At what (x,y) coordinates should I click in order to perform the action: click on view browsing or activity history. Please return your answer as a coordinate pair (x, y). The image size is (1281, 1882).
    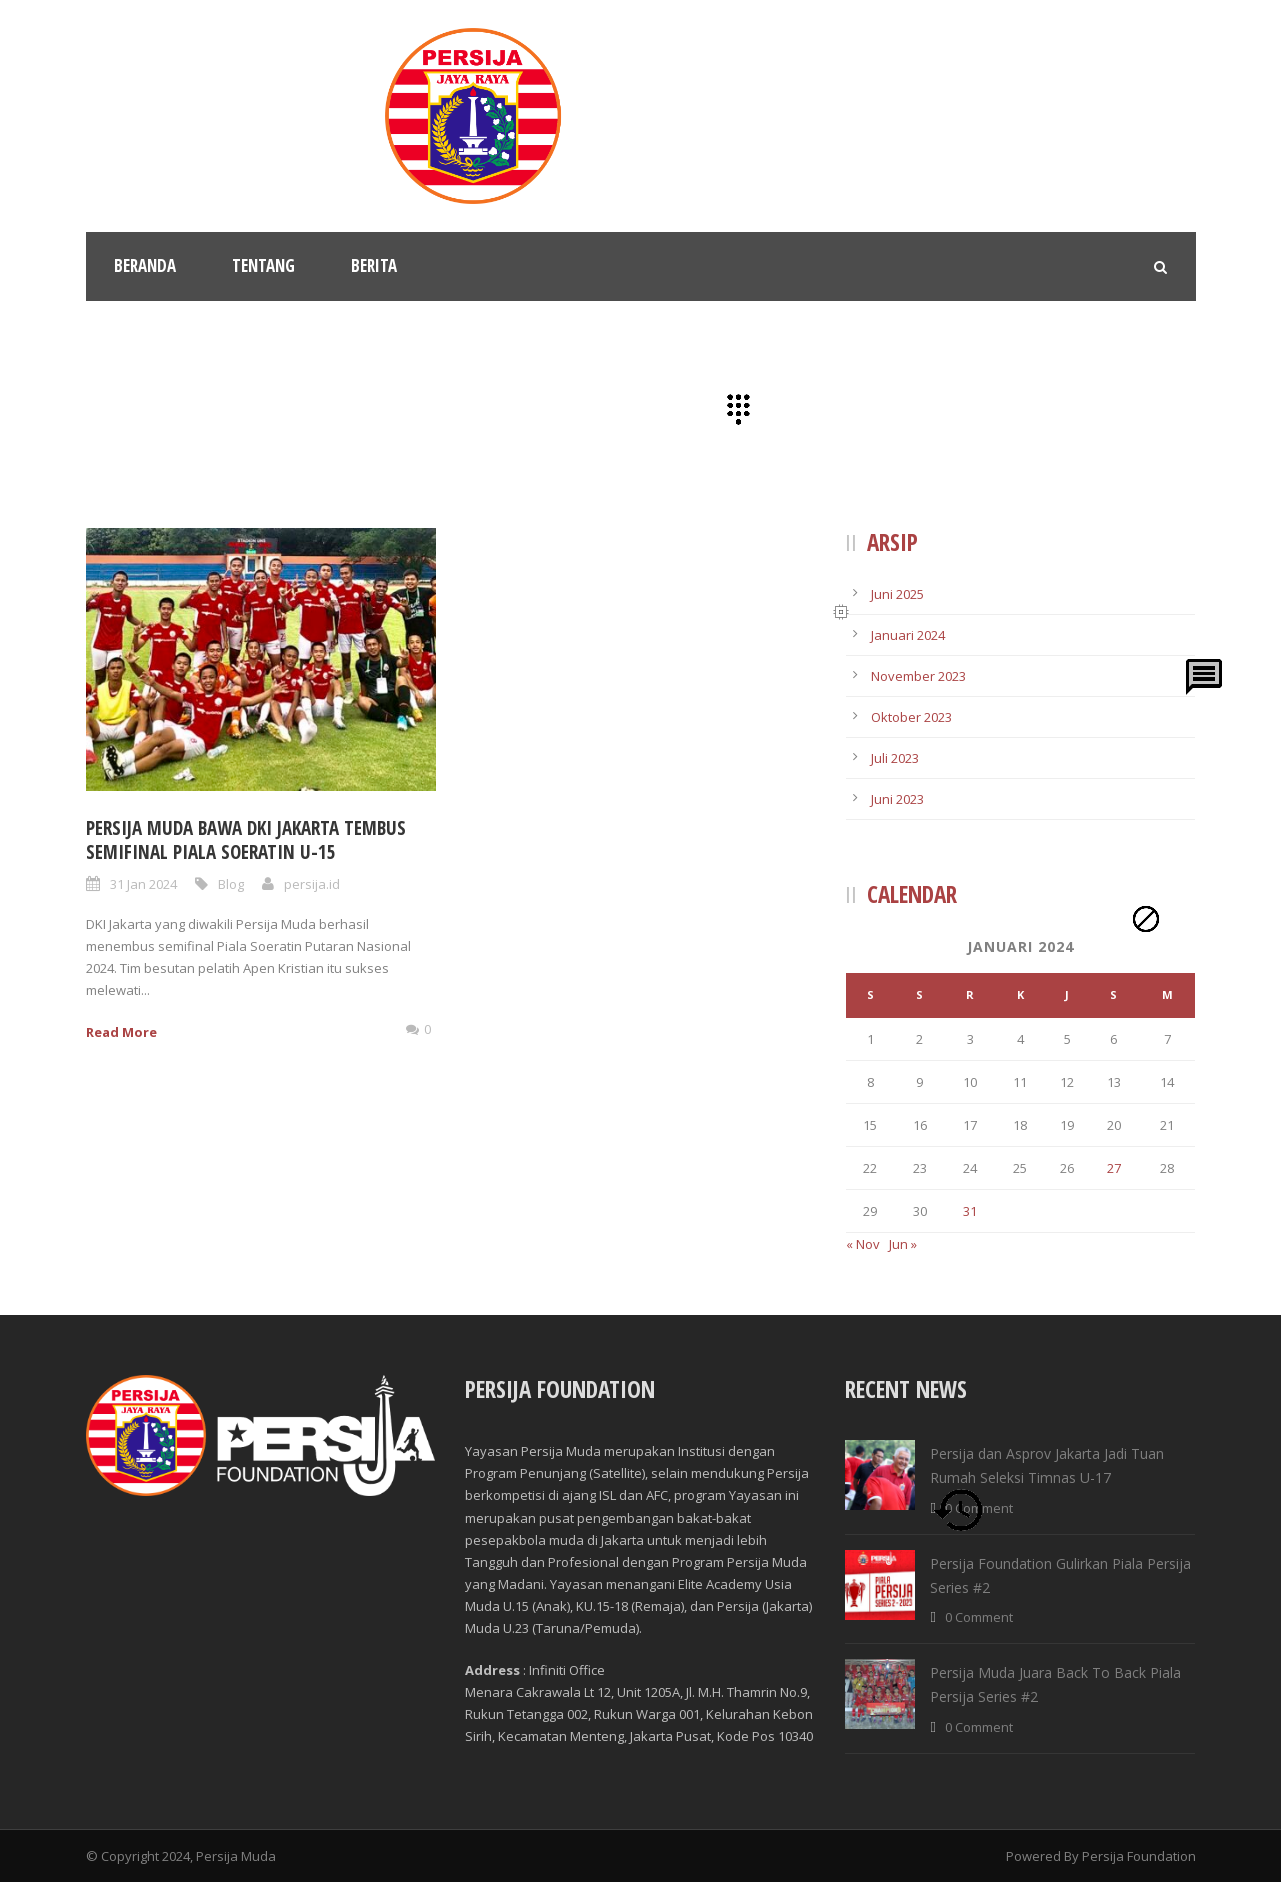
    Looking at the image, I should click on (959, 1510).